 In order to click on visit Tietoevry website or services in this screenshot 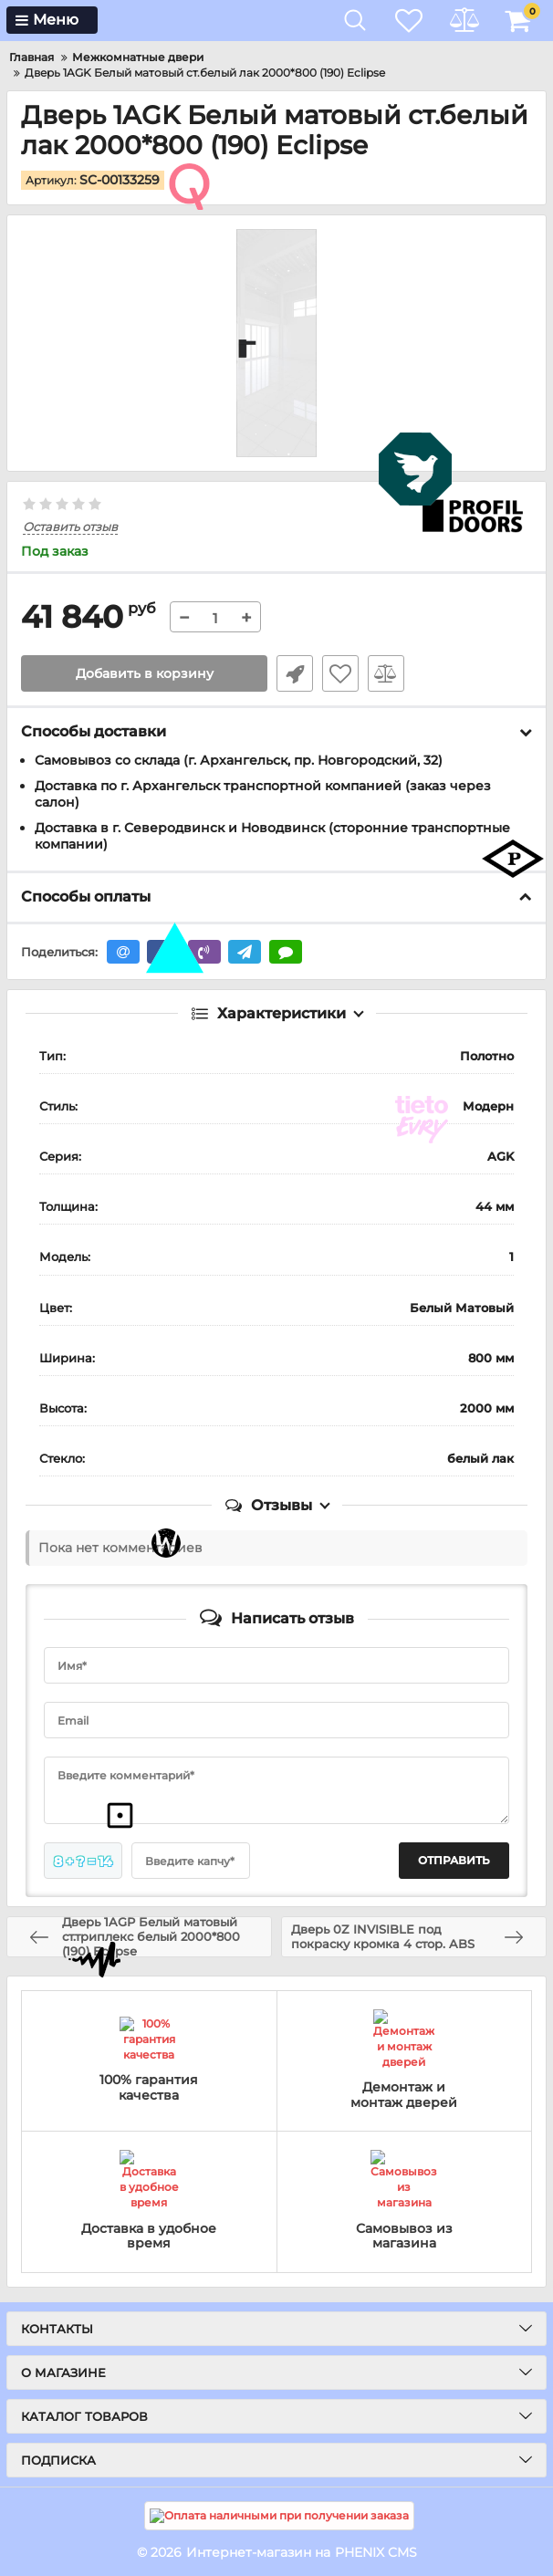, I will do `click(422, 1120)`.